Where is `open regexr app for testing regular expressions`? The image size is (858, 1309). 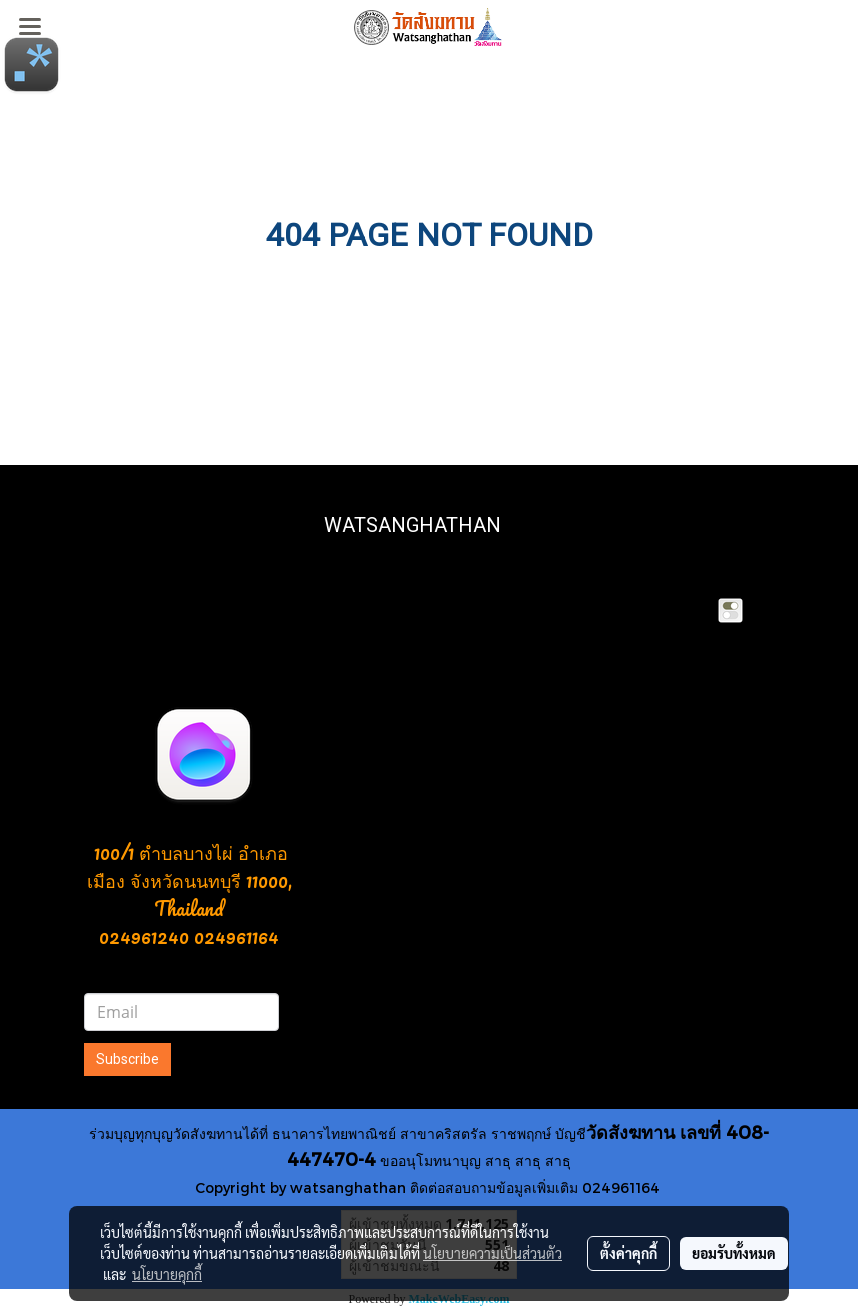 open regexr app for testing regular expressions is located at coordinates (31, 64).